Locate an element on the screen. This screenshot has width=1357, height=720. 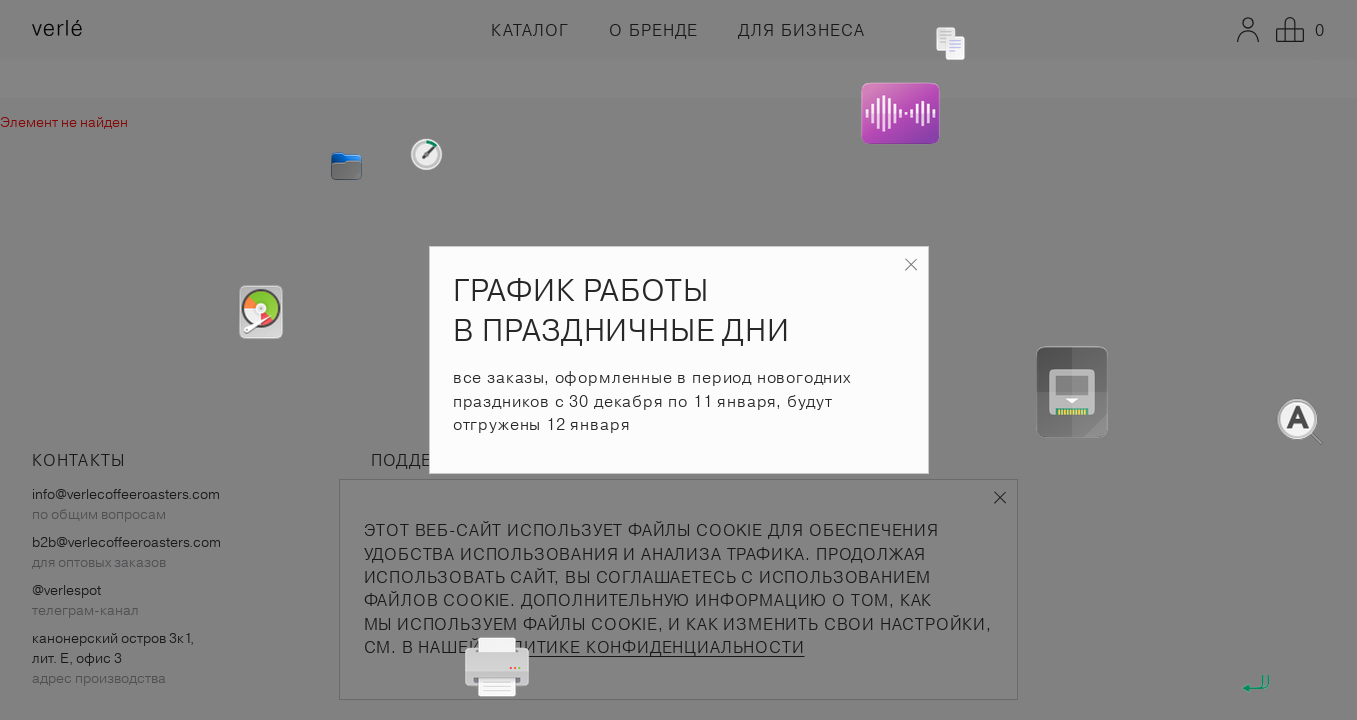
access printer settings and options is located at coordinates (497, 667).